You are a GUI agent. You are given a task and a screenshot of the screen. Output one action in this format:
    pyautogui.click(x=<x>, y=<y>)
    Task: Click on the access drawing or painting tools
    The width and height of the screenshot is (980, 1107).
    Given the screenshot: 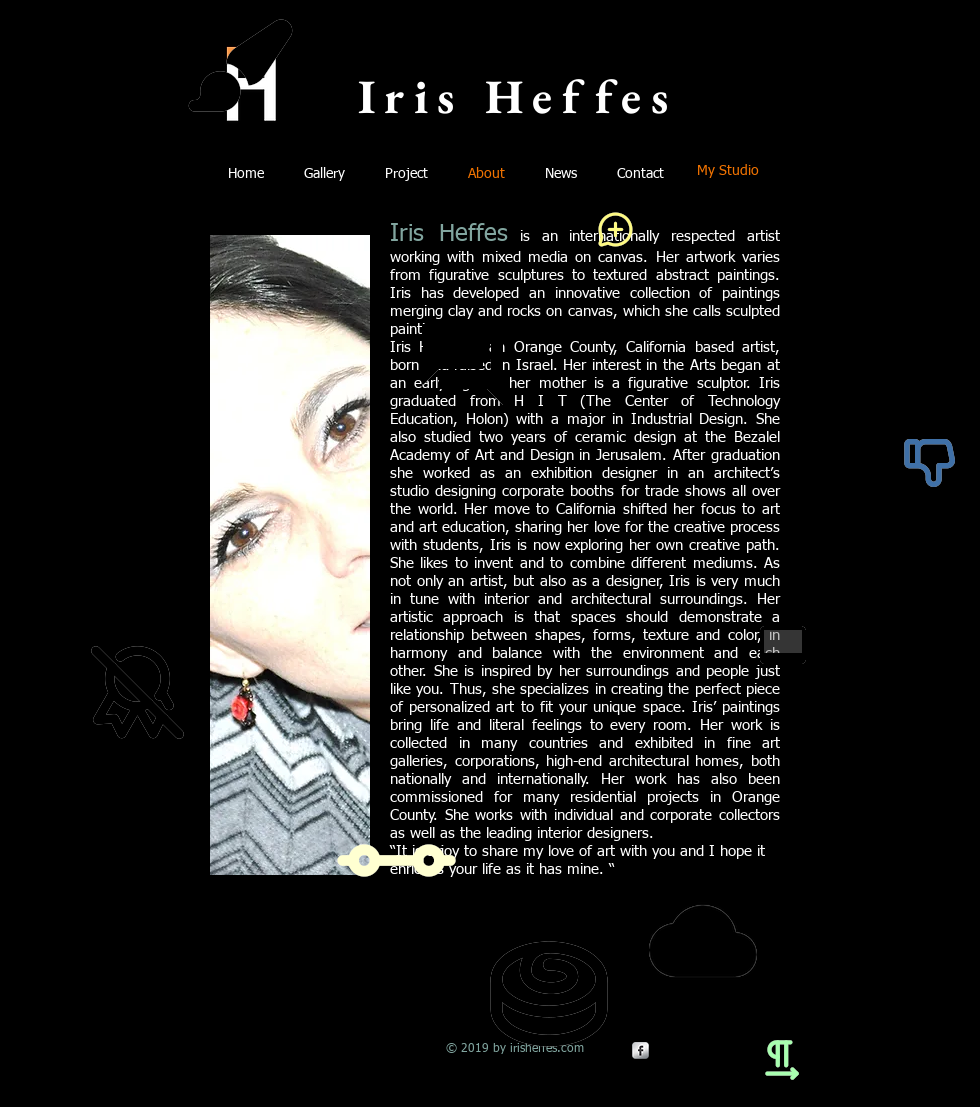 What is the action you would take?
    pyautogui.click(x=240, y=65)
    